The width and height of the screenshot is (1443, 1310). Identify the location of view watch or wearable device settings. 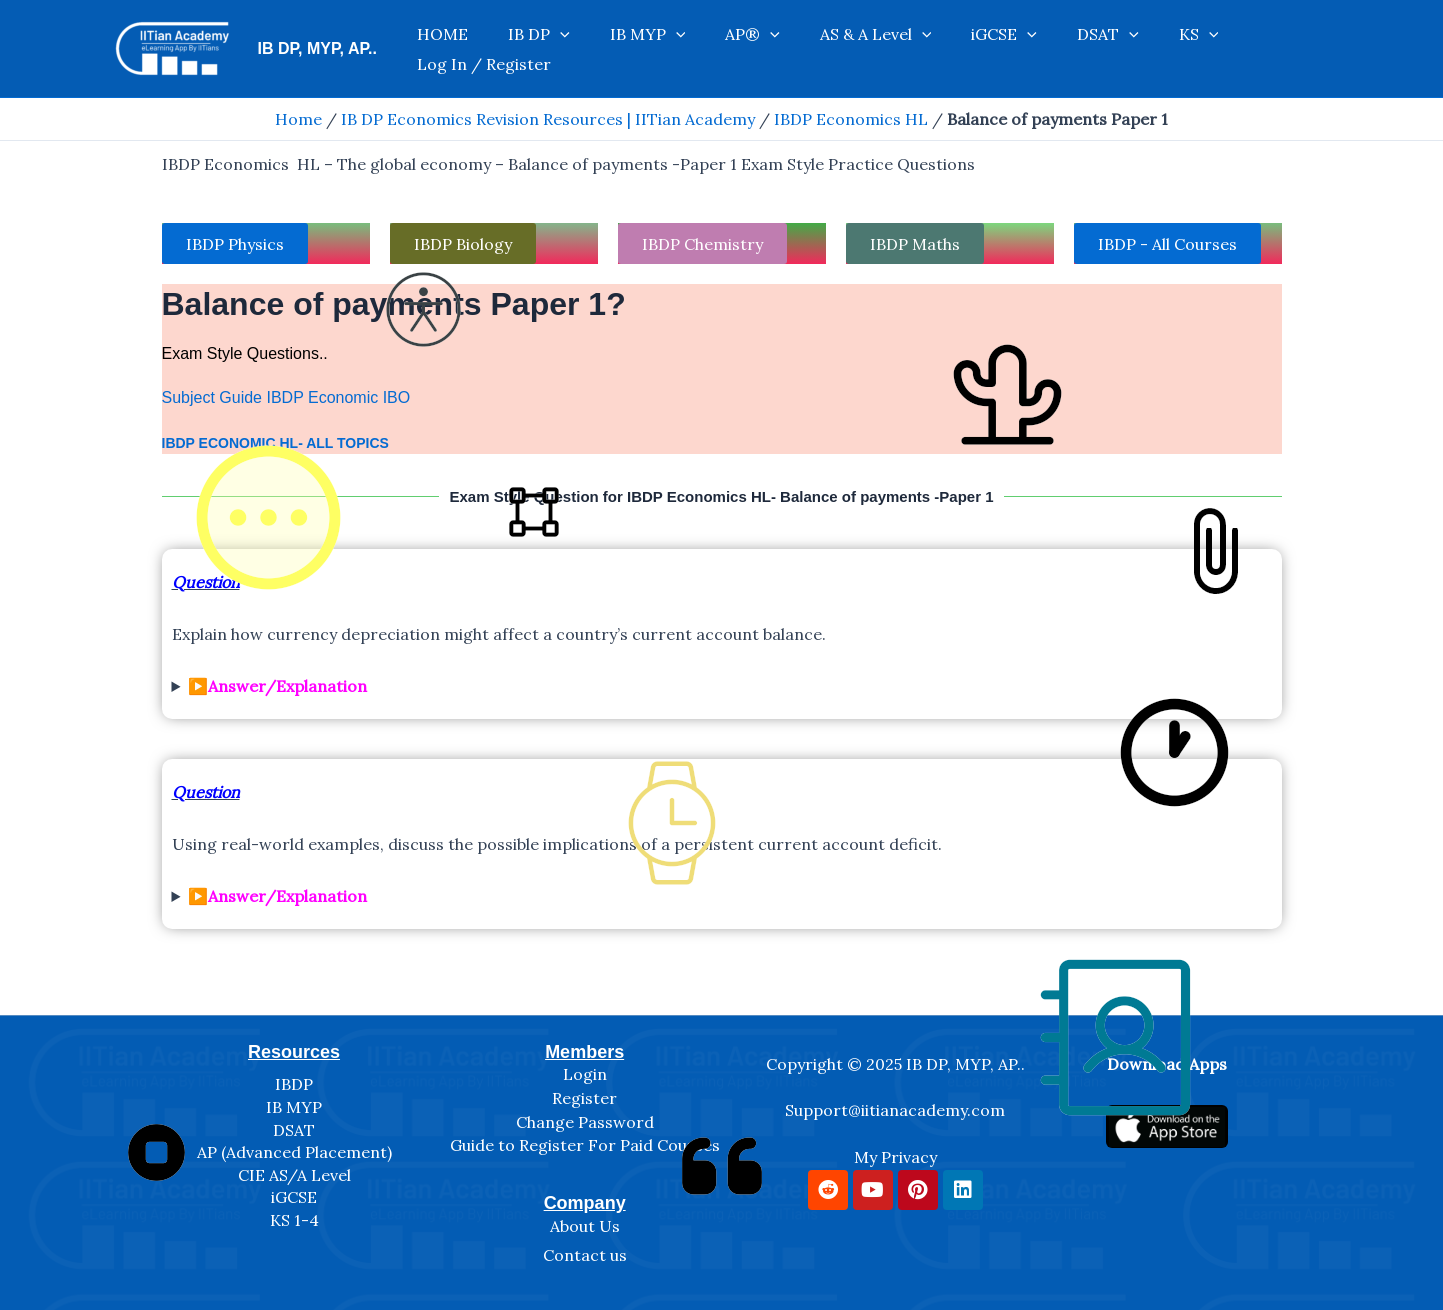
(672, 823).